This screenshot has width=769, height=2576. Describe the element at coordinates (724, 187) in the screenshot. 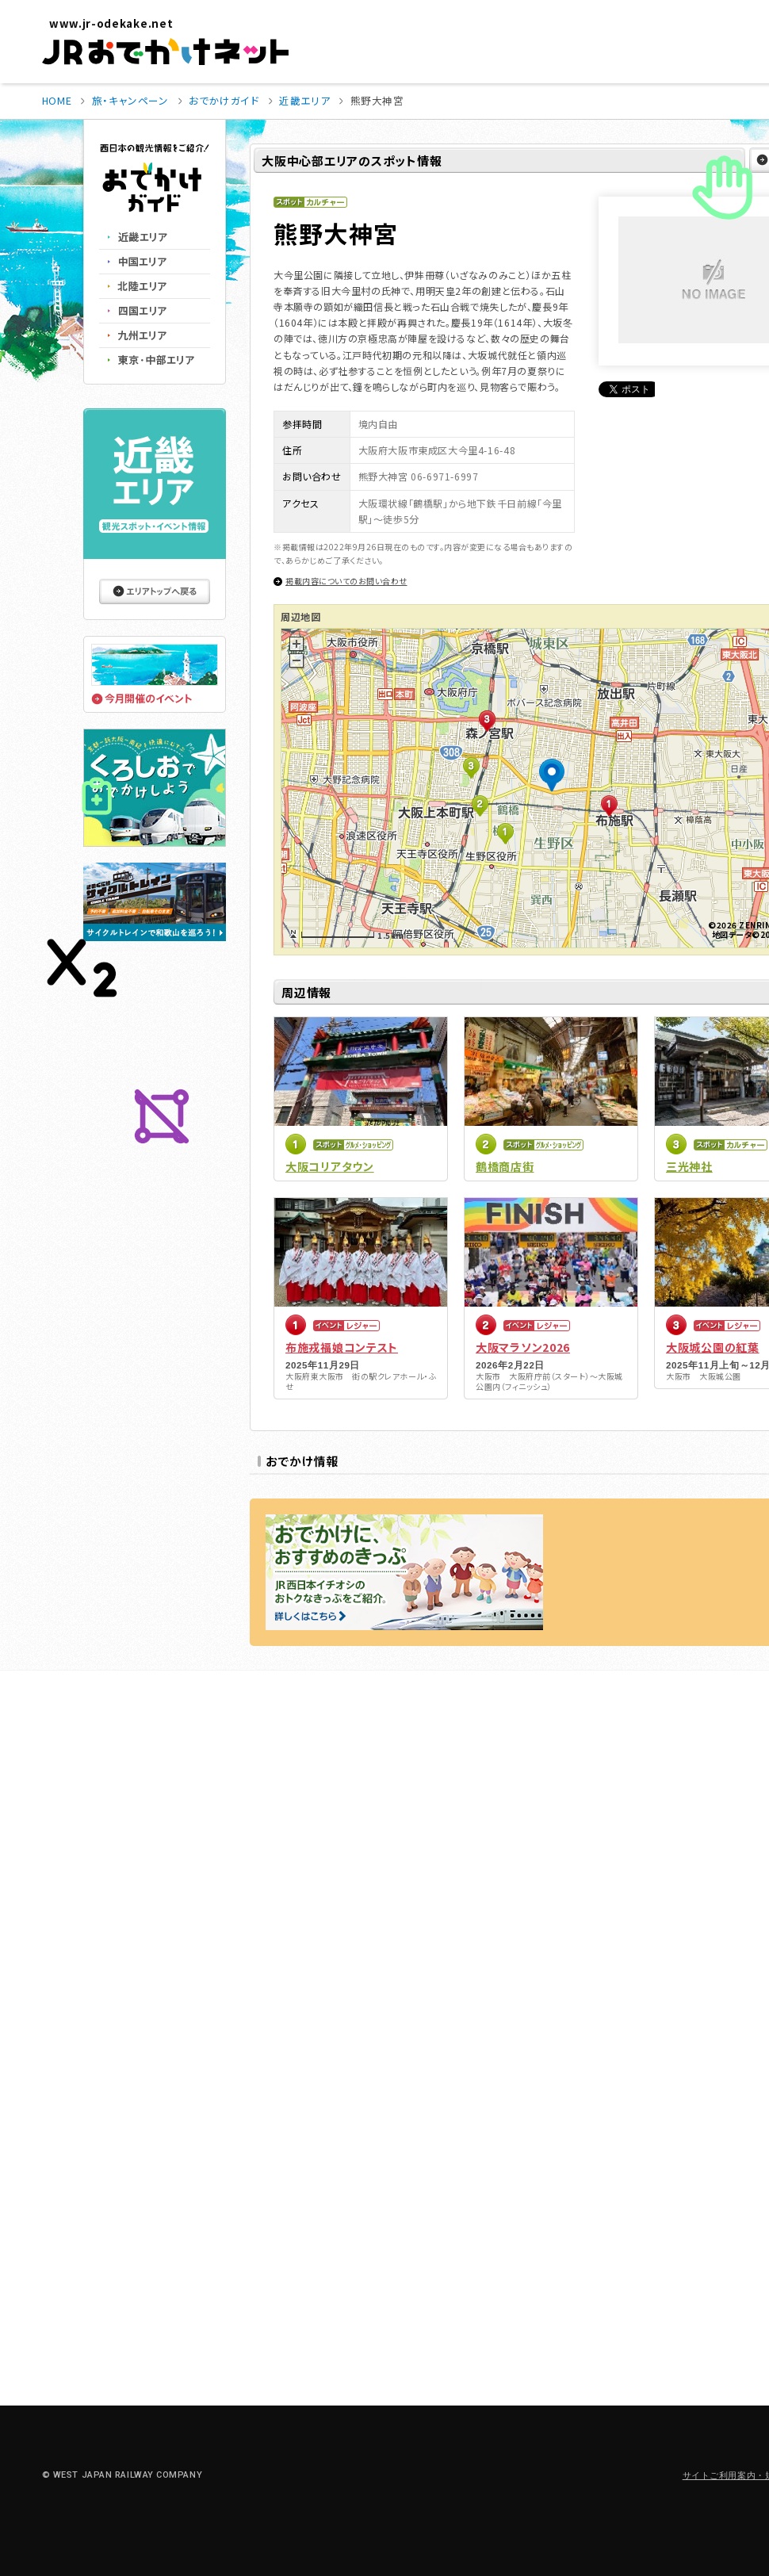

I see `stop or pause an action` at that location.